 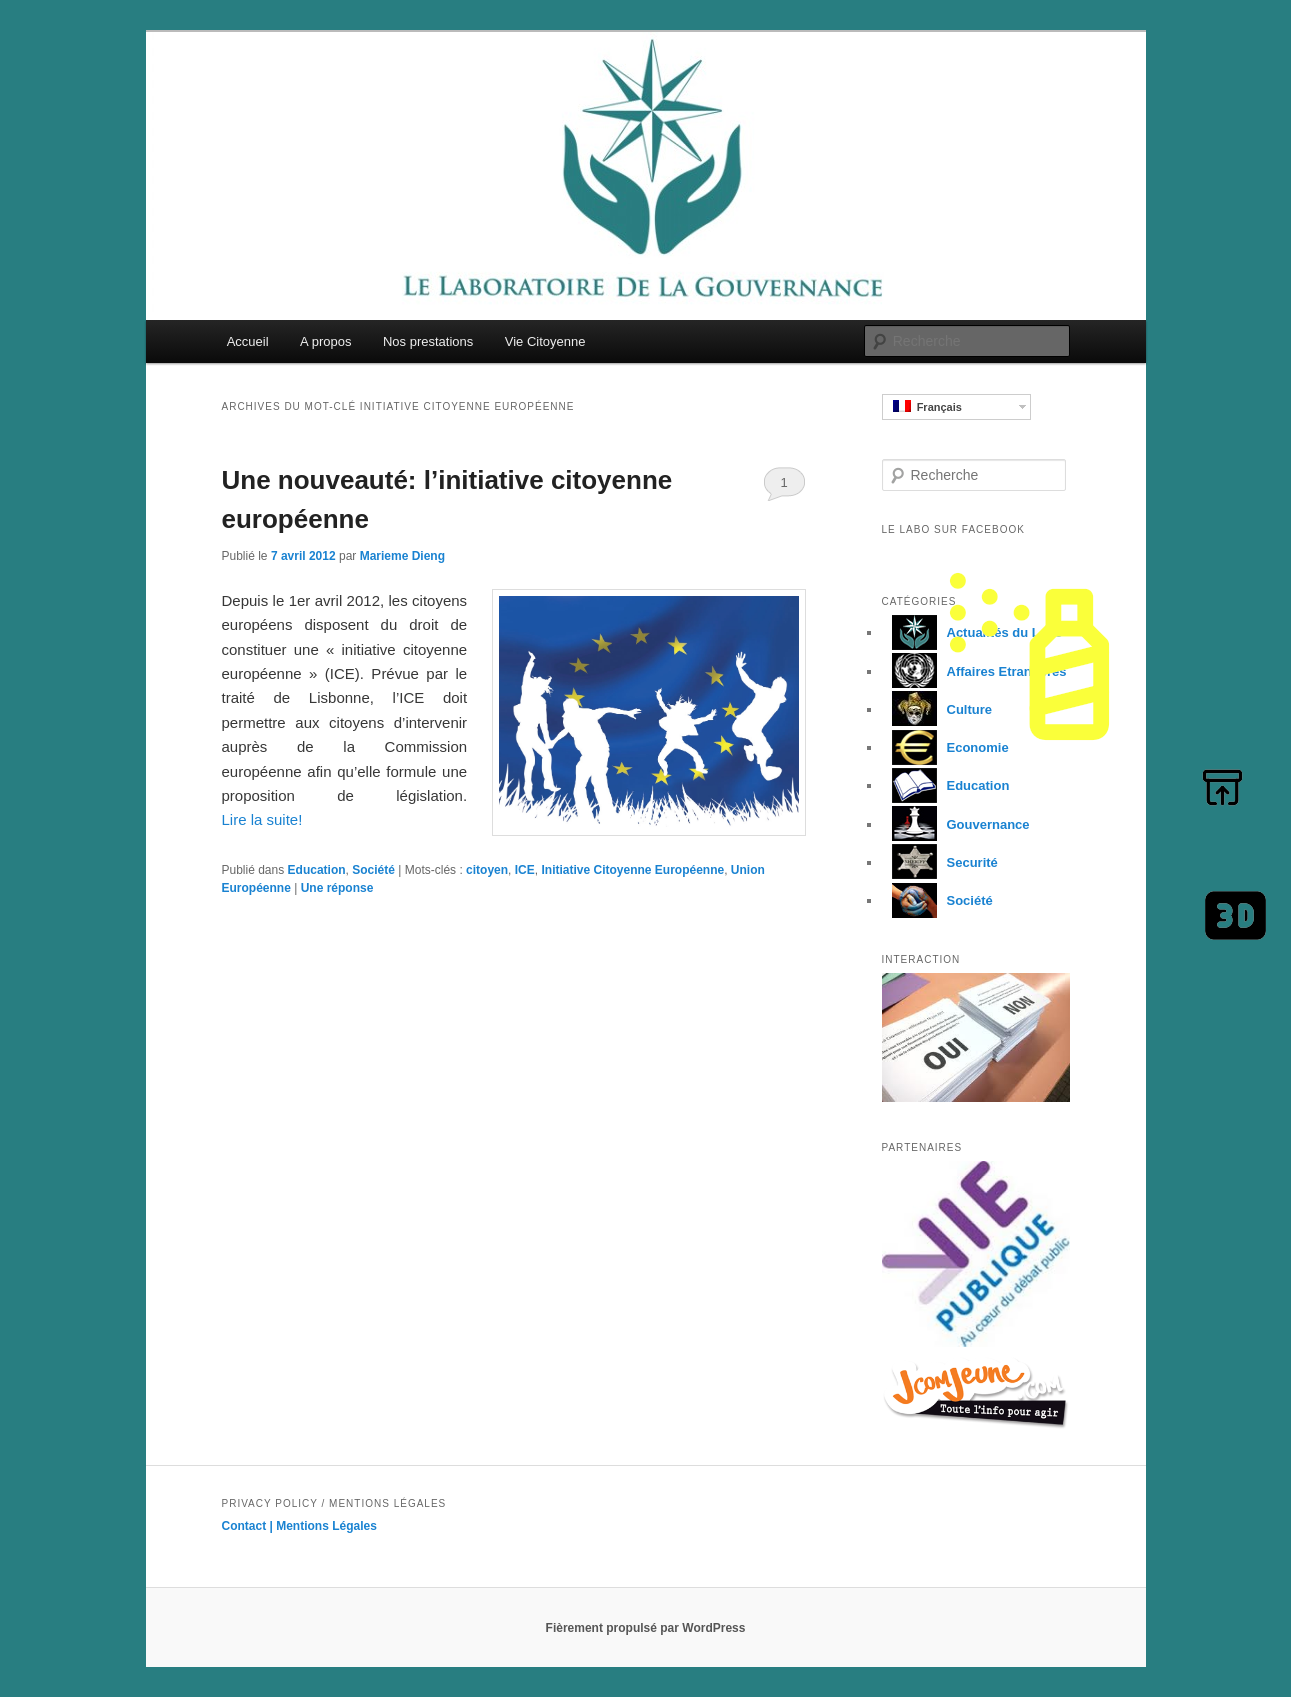 What do you see at coordinates (1235, 915) in the screenshot?
I see `indicates 3D content or viewing mode` at bounding box center [1235, 915].